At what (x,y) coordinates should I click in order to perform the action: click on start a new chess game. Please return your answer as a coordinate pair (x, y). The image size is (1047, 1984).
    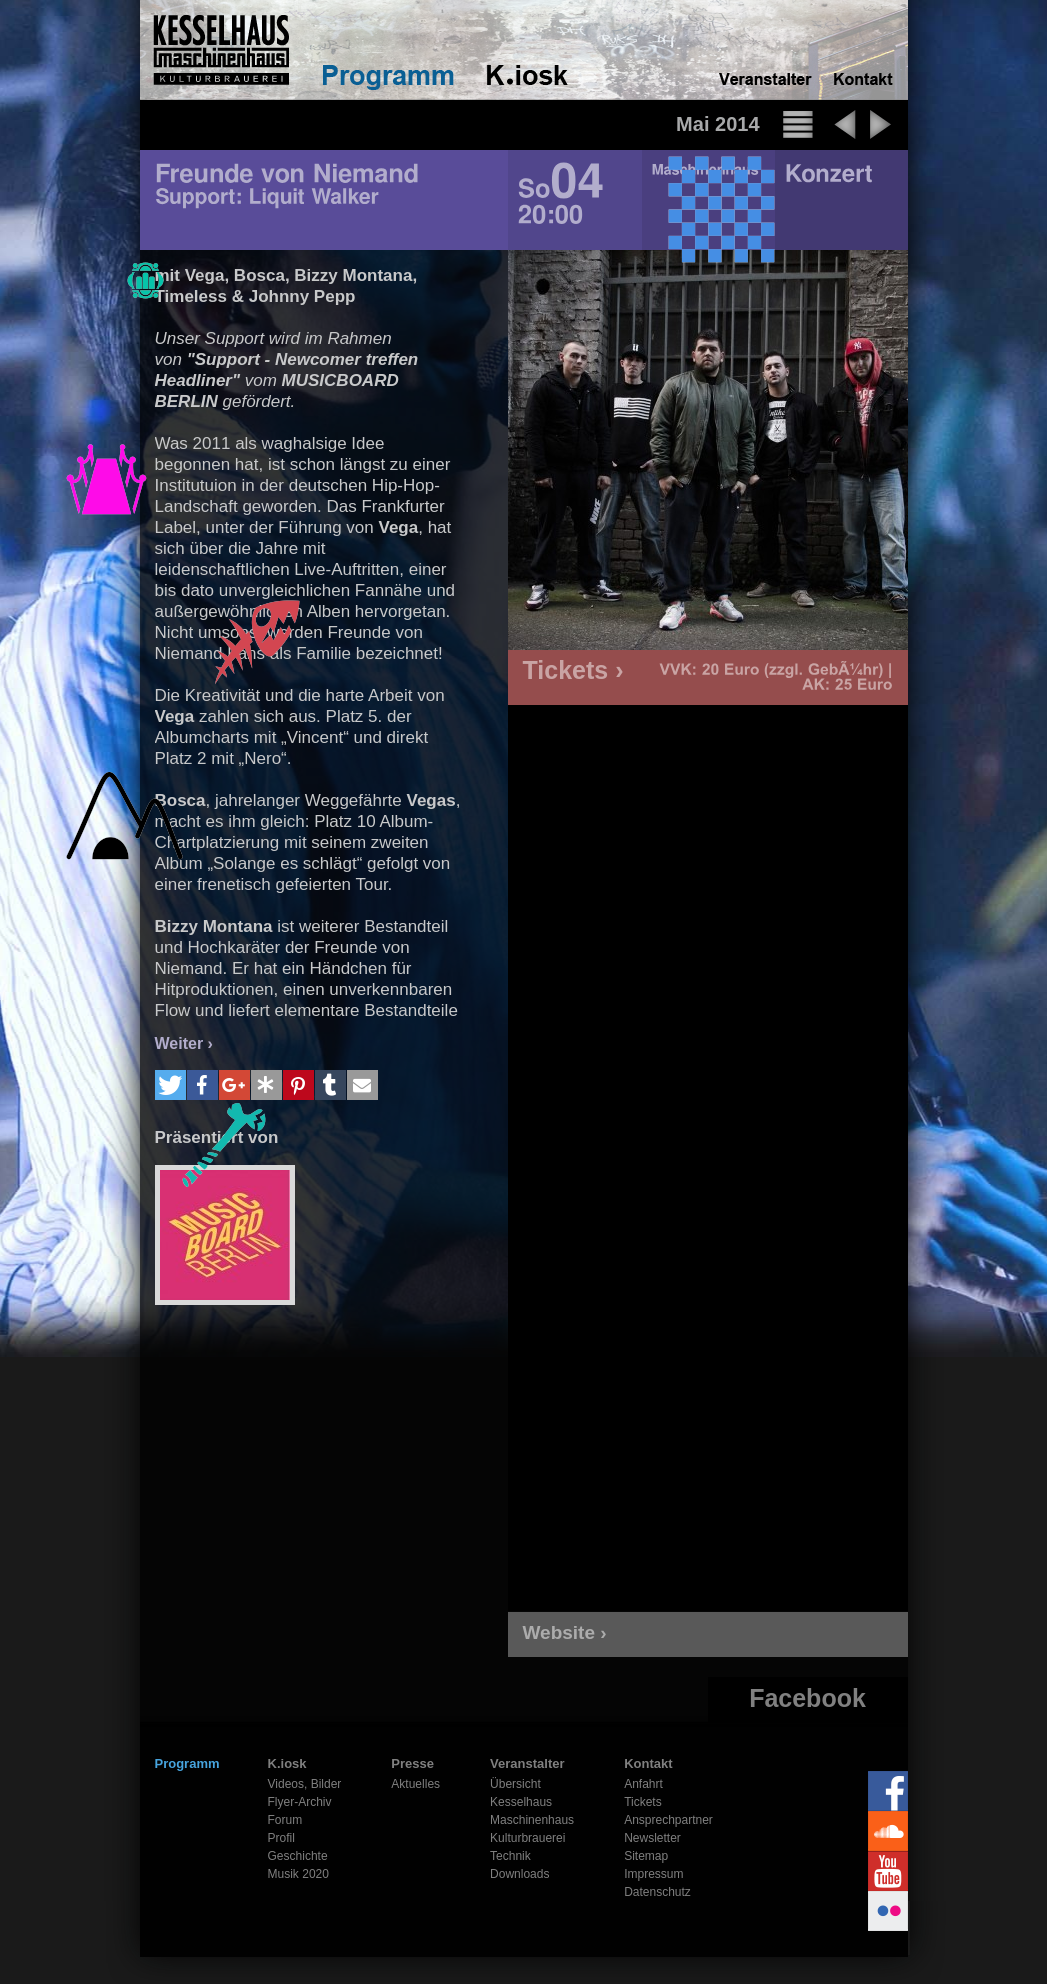
    Looking at the image, I should click on (721, 209).